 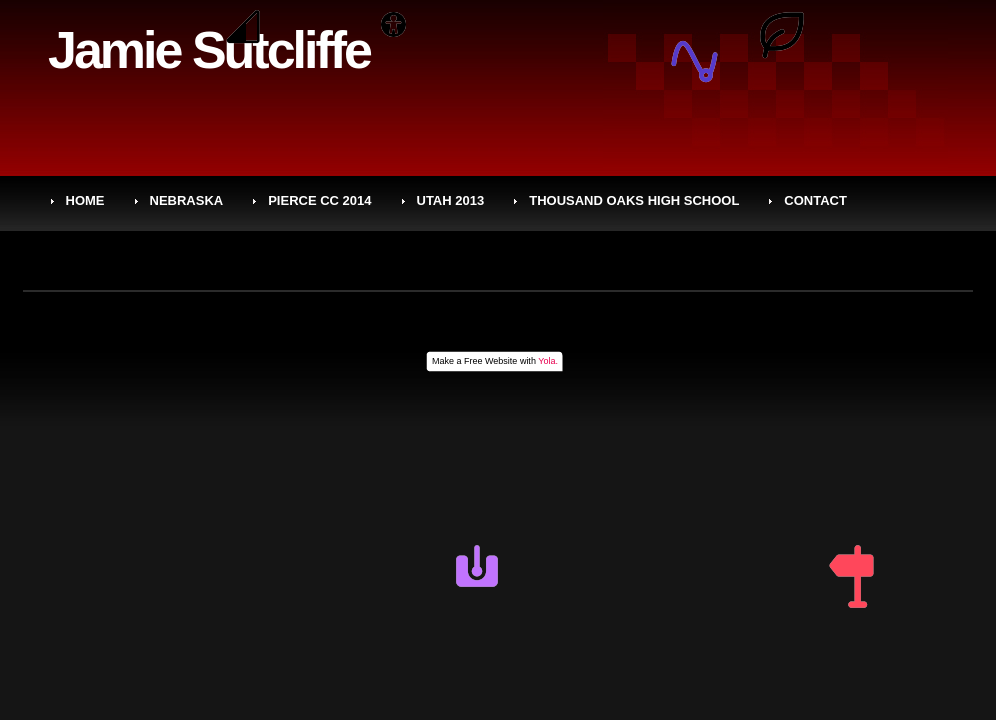 What do you see at coordinates (246, 28) in the screenshot?
I see `indicates medium cellular signal strength` at bounding box center [246, 28].